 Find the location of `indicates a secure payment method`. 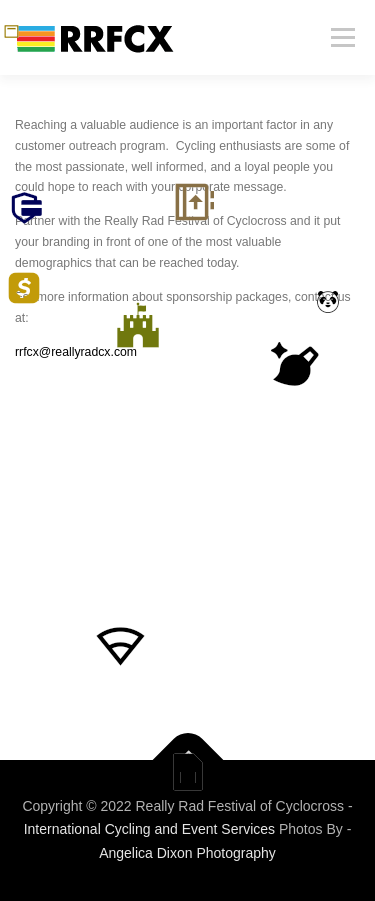

indicates a secure payment method is located at coordinates (26, 208).